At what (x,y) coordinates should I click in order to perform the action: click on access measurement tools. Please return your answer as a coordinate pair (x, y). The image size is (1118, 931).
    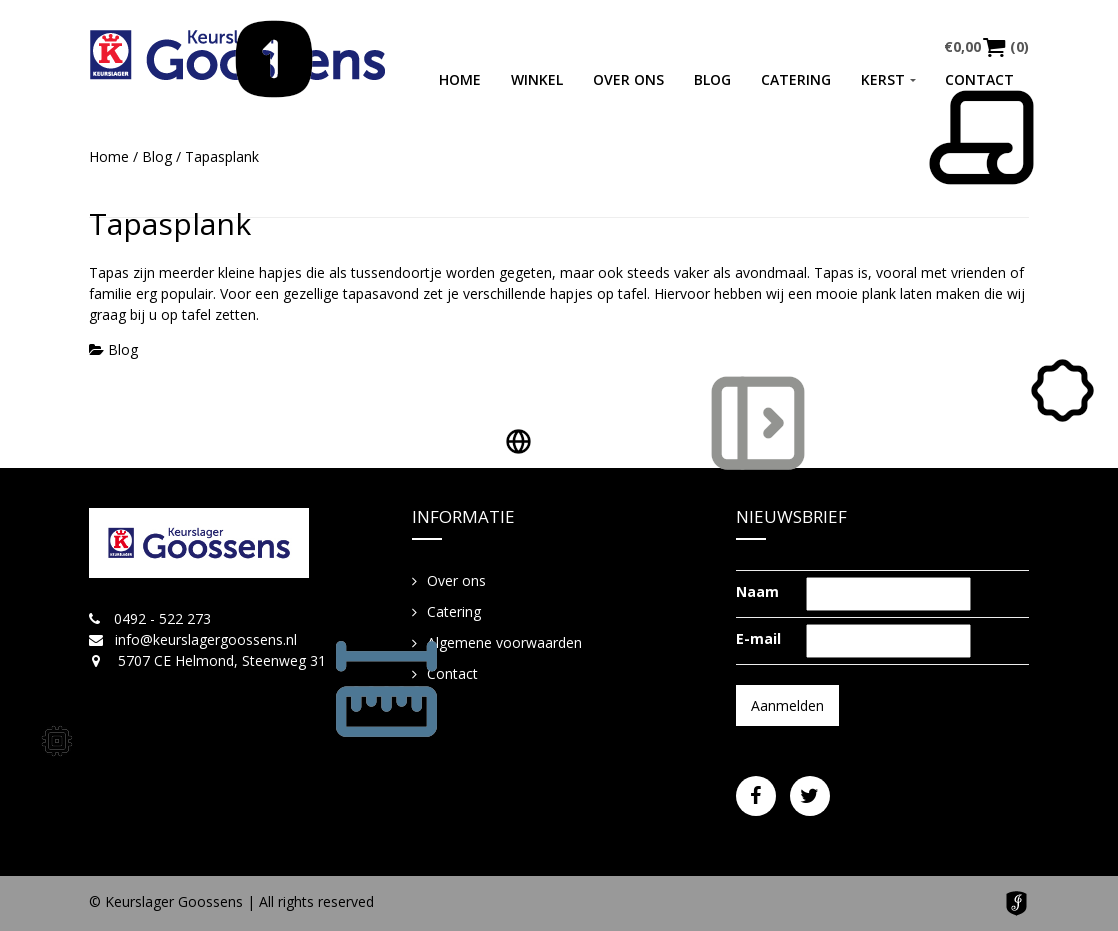
    Looking at the image, I should click on (386, 691).